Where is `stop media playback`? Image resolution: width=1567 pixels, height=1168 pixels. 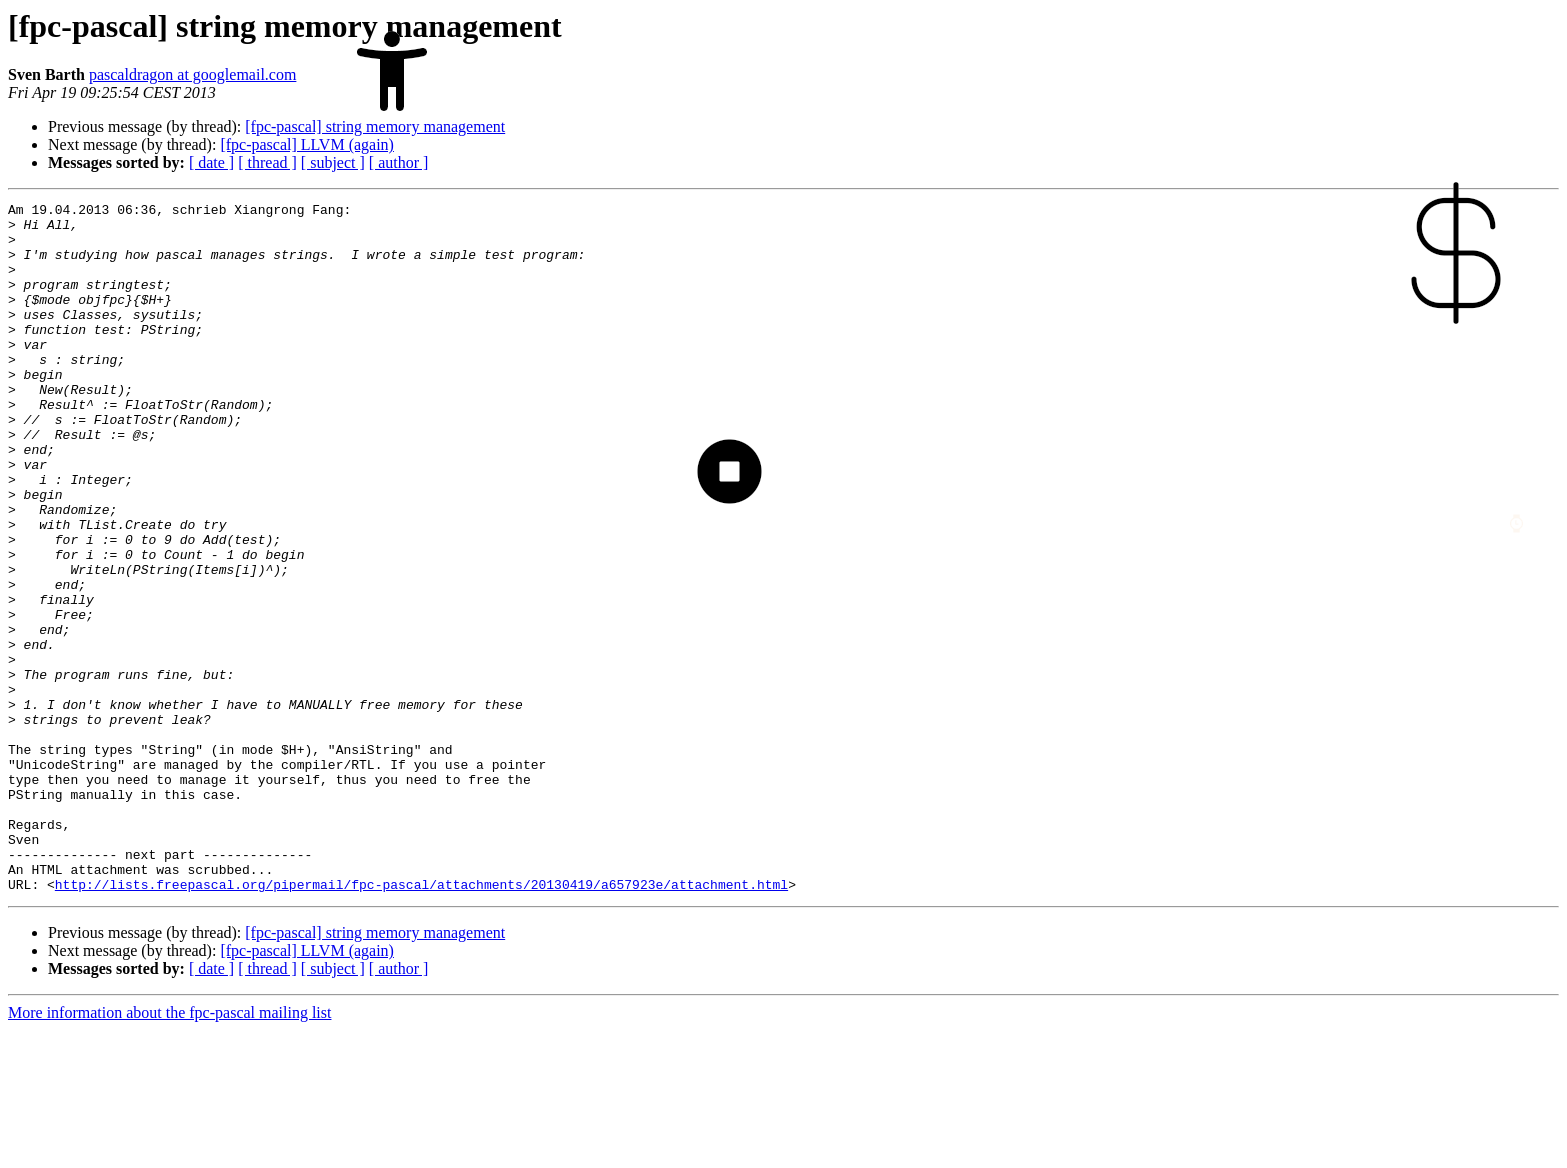 stop media playback is located at coordinates (729, 471).